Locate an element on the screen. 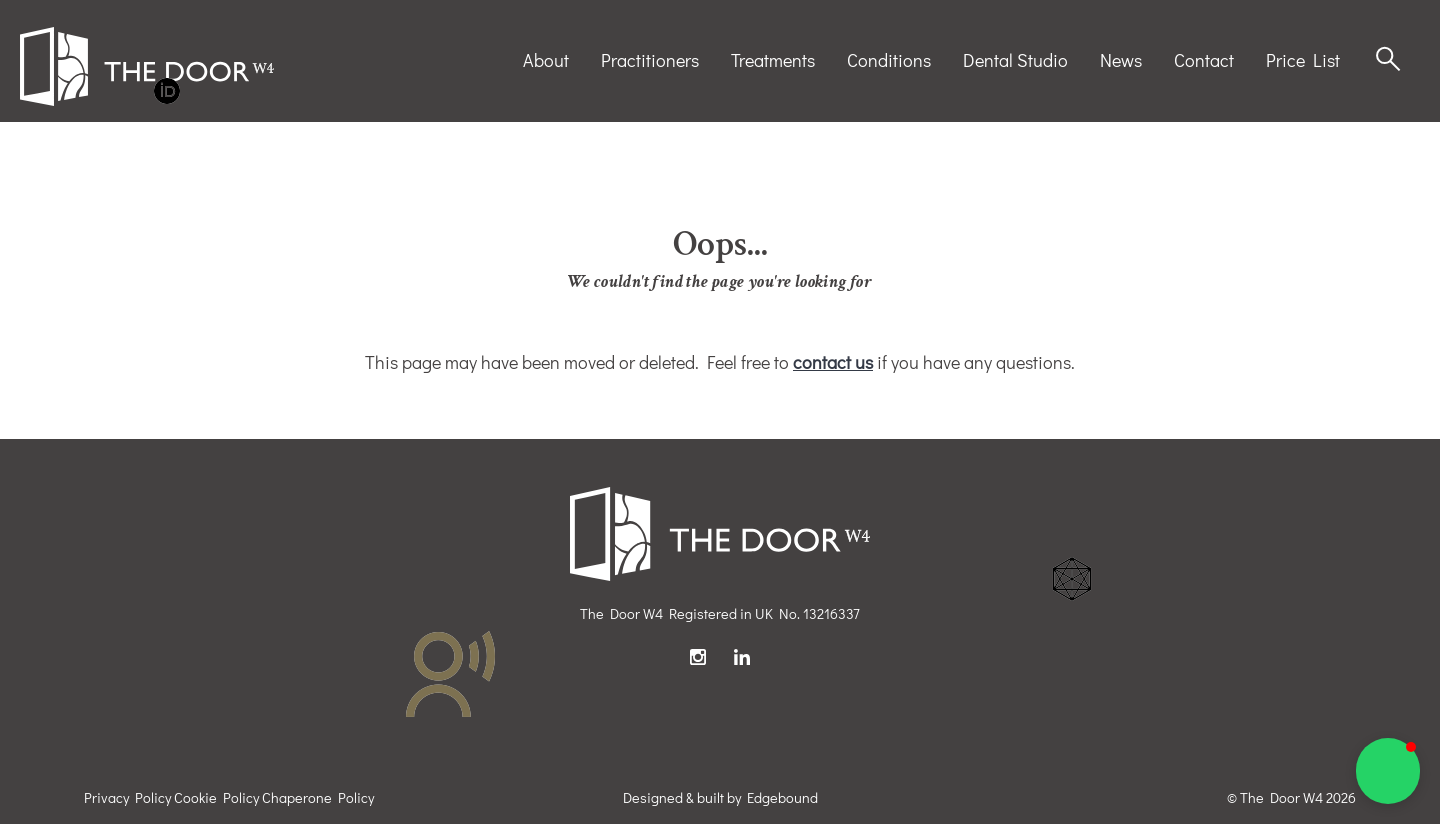 This screenshot has width=1440, height=824. activate voice input or speech recognition is located at coordinates (450, 676).